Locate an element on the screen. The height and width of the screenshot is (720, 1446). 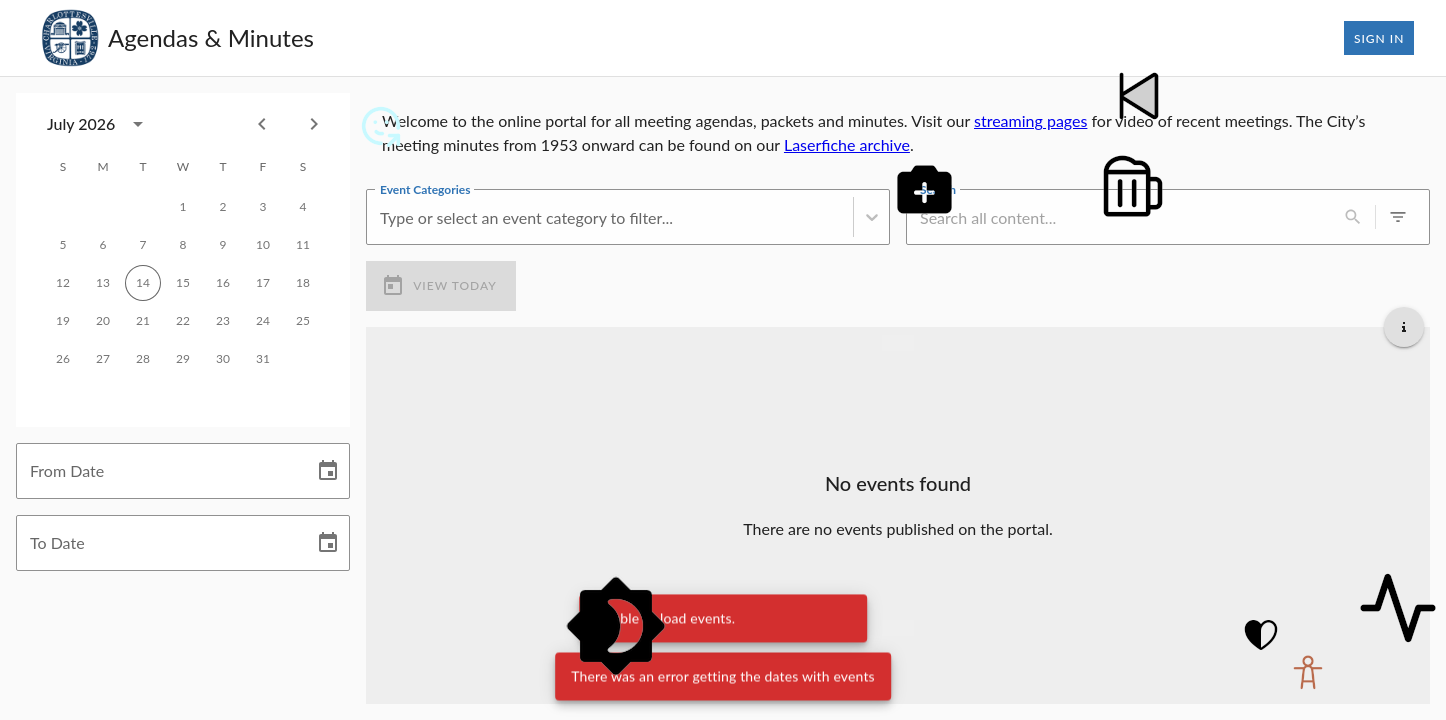
browse nearby bars or breweries is located at coordinates (1129, 188).